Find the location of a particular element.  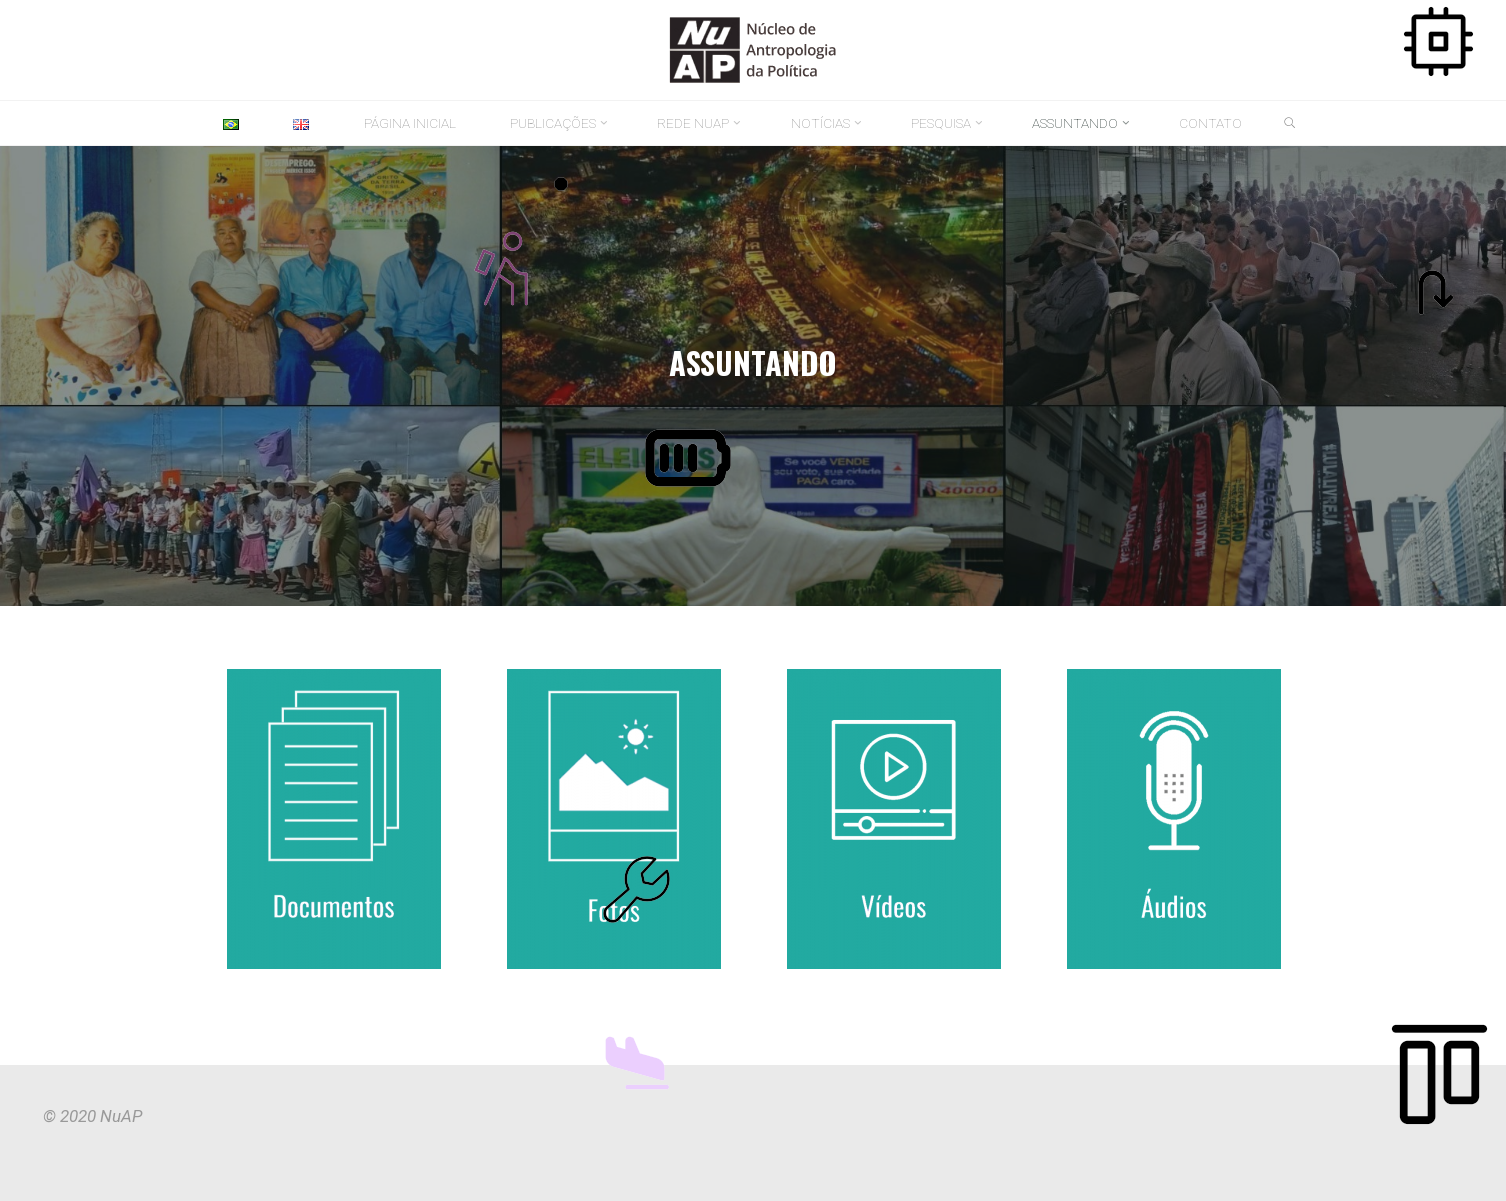

indicates a stop or blocking action is located at coordinates (561, 184).